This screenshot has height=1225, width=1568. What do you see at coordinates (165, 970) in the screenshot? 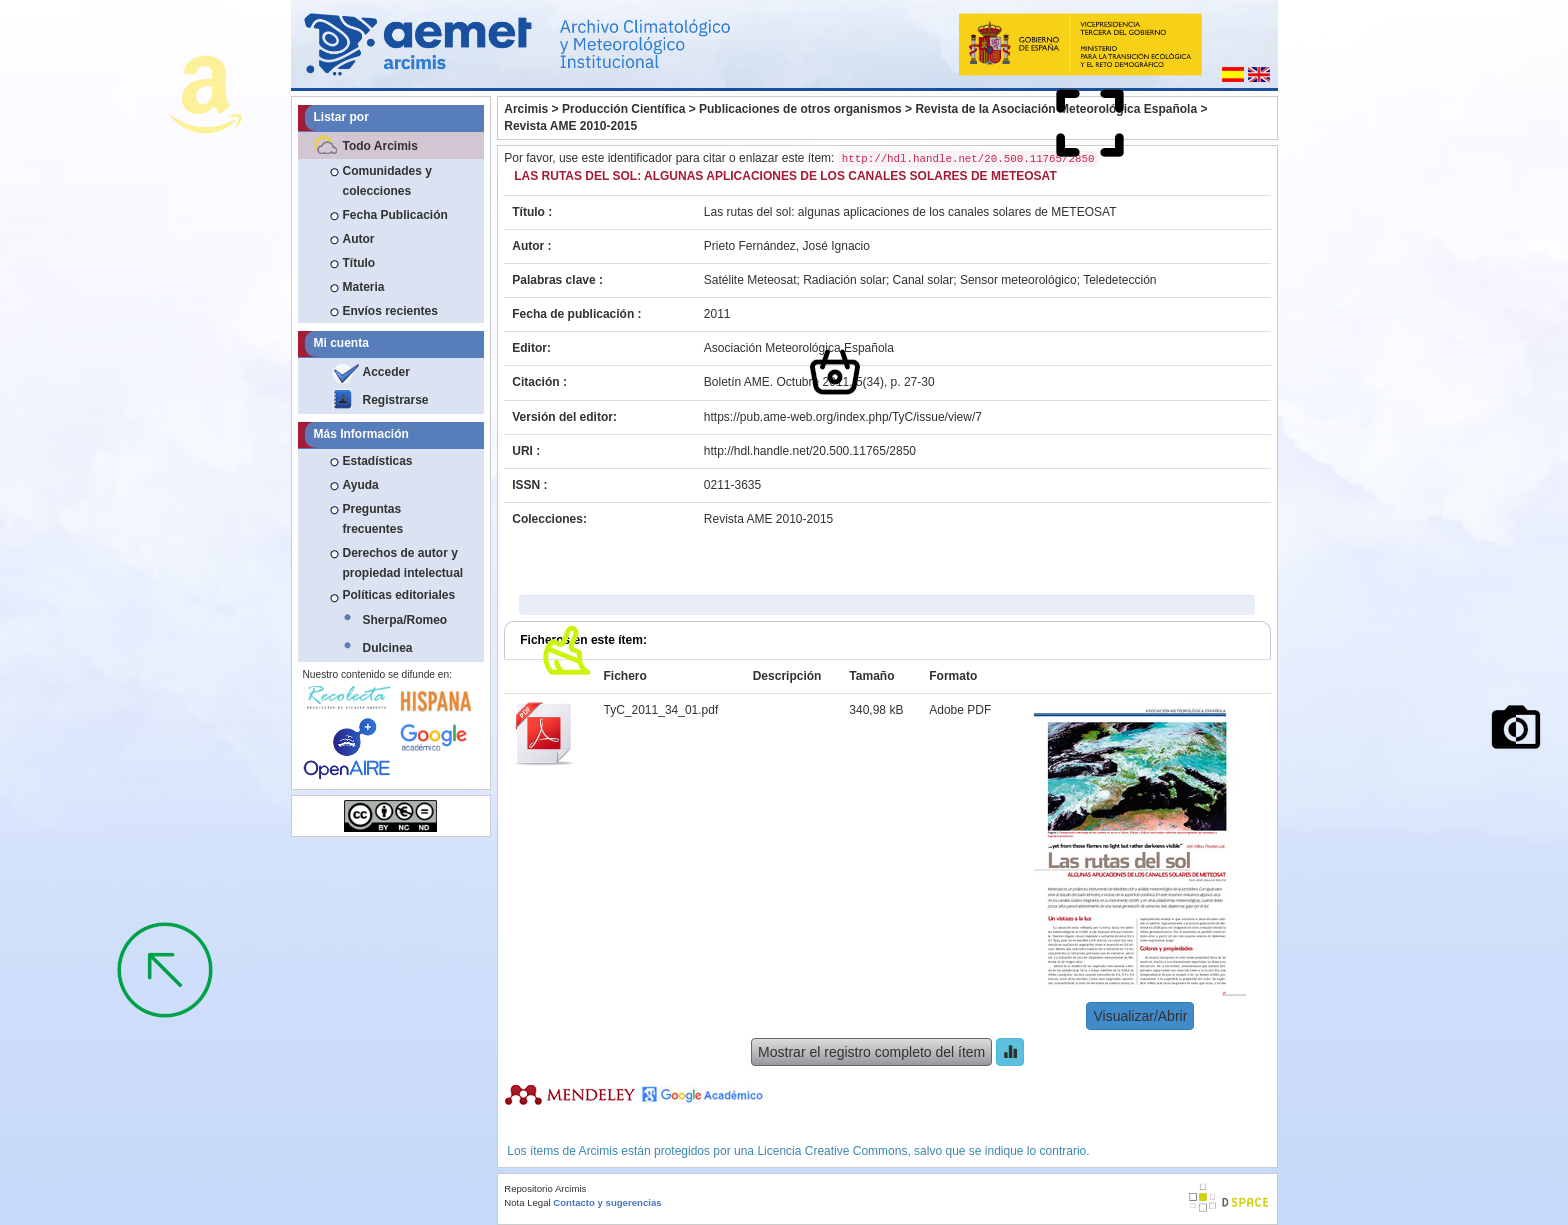
I see `navigate back to previous screen` at bounding box center [165, 970].